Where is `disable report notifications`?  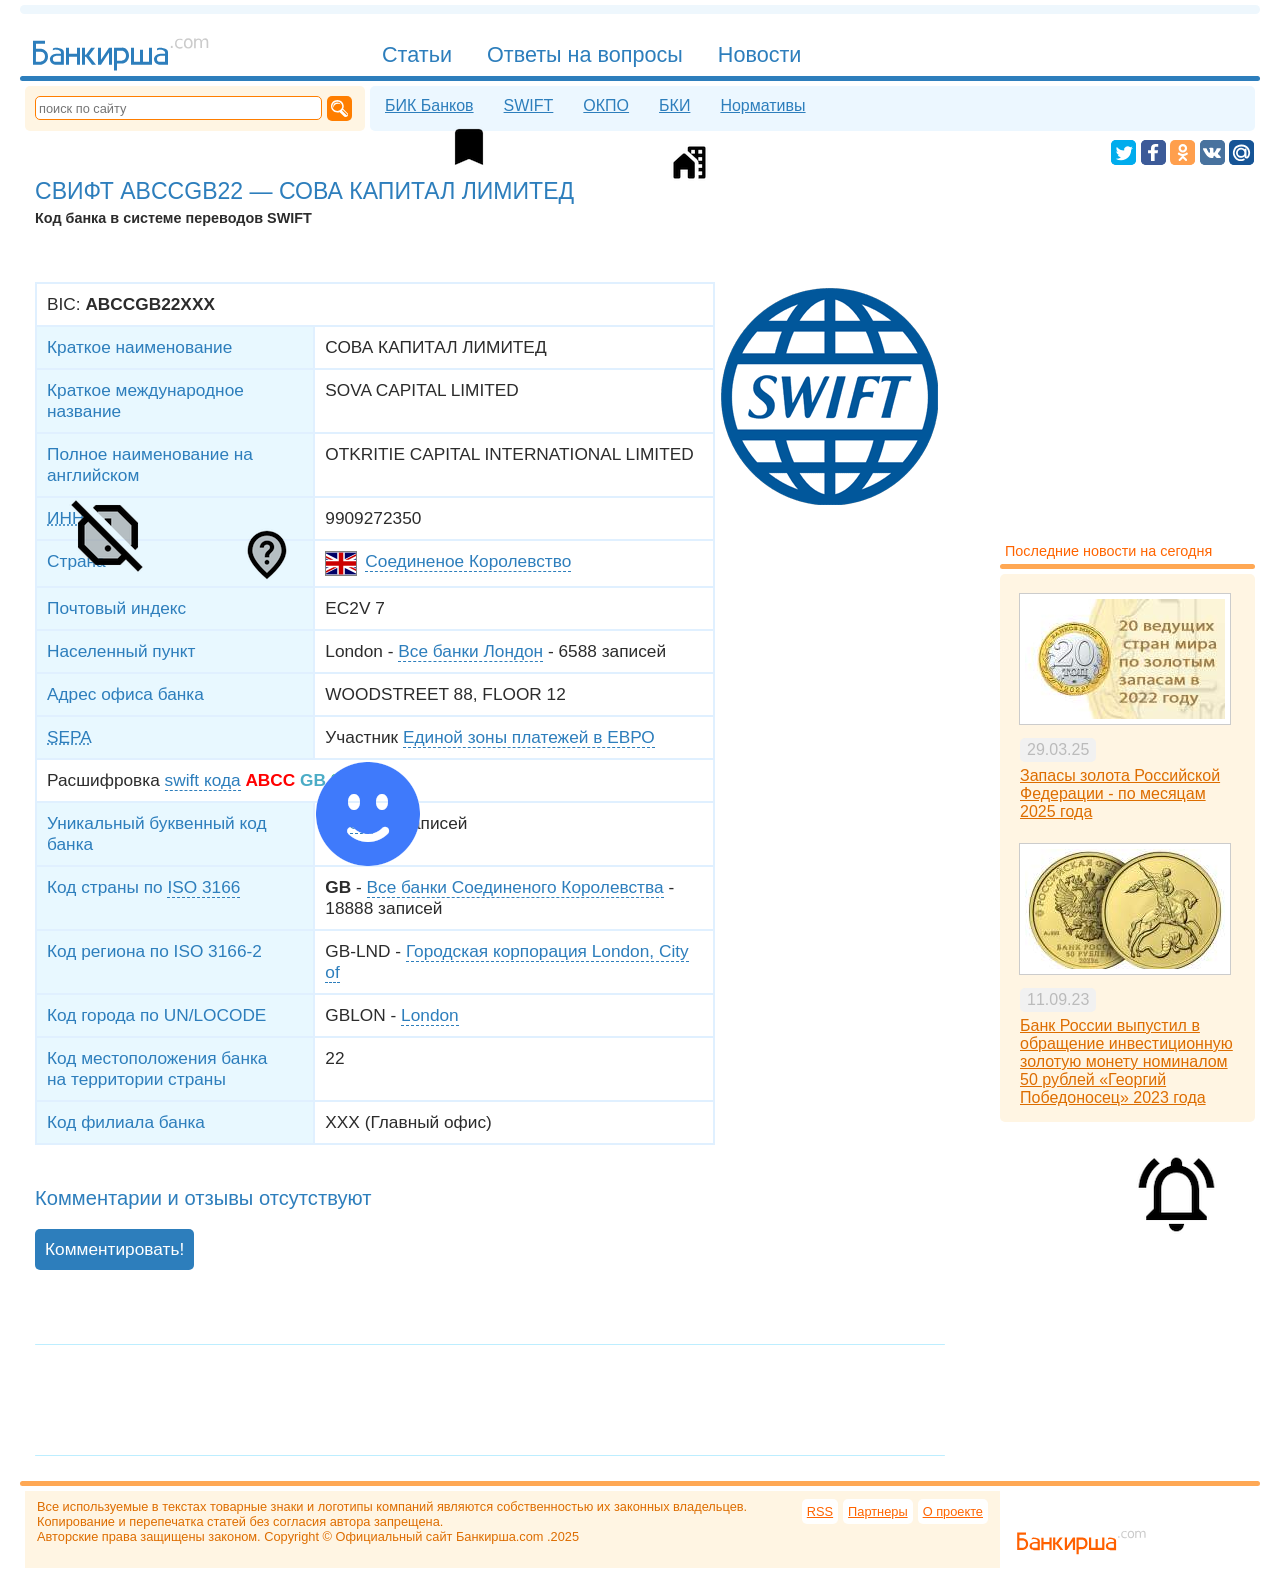 disable report notifications is located at coordinates (108, 535).